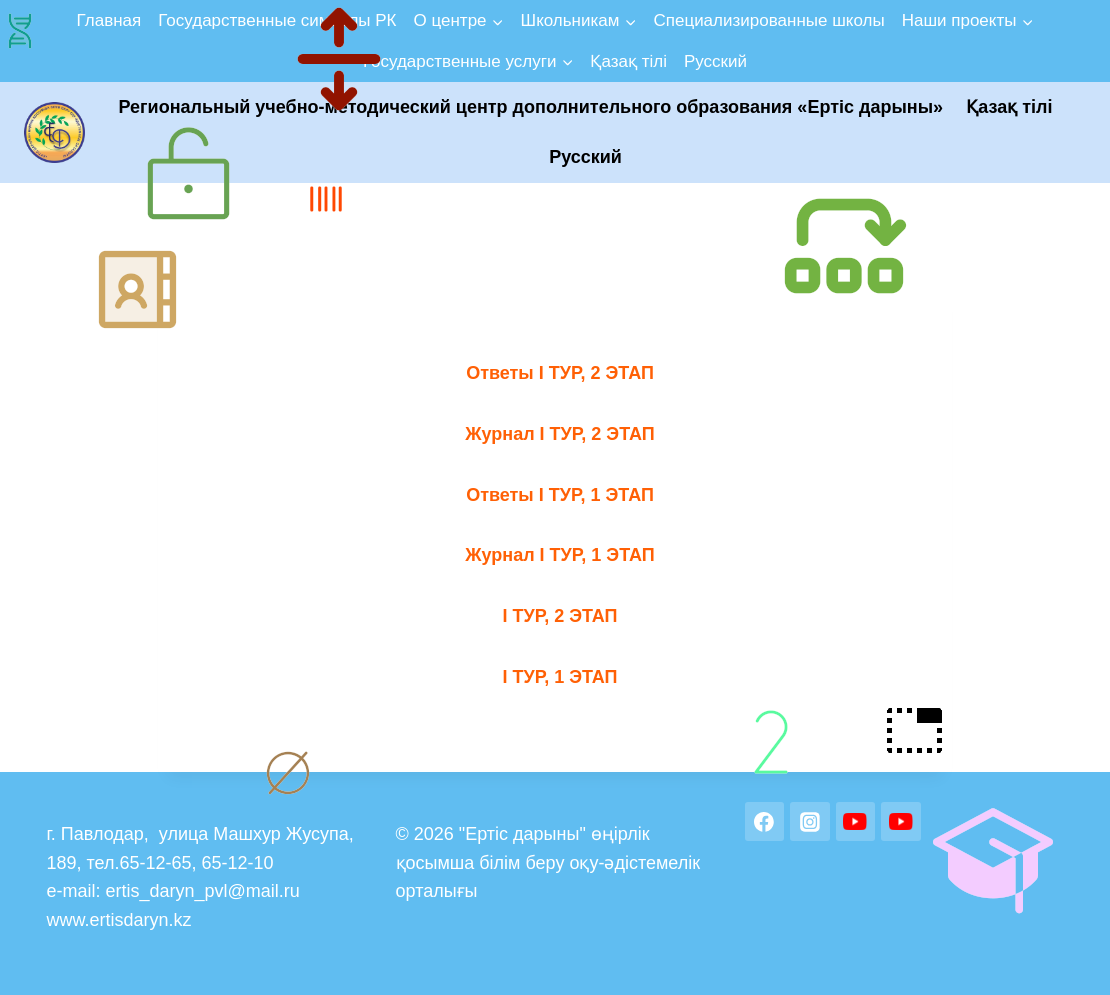 Image resolution: width=1110 pixels, height=995 pixels. I want to click on scan a barcode, so click(326, 199).